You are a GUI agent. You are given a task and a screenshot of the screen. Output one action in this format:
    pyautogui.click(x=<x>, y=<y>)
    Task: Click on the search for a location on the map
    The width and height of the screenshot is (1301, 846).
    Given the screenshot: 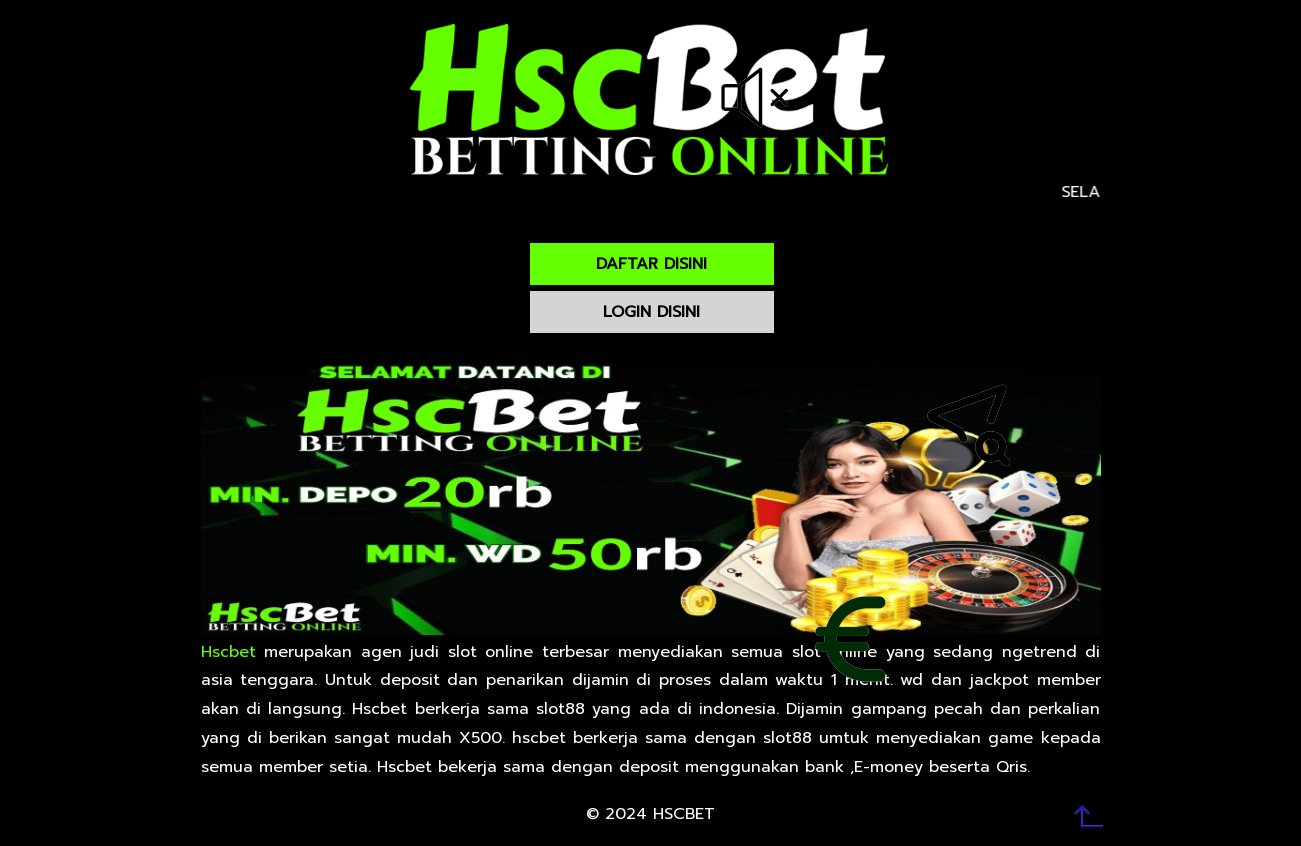 What is the action you would take?
    pyautogui.click(x=967, y=423)
    